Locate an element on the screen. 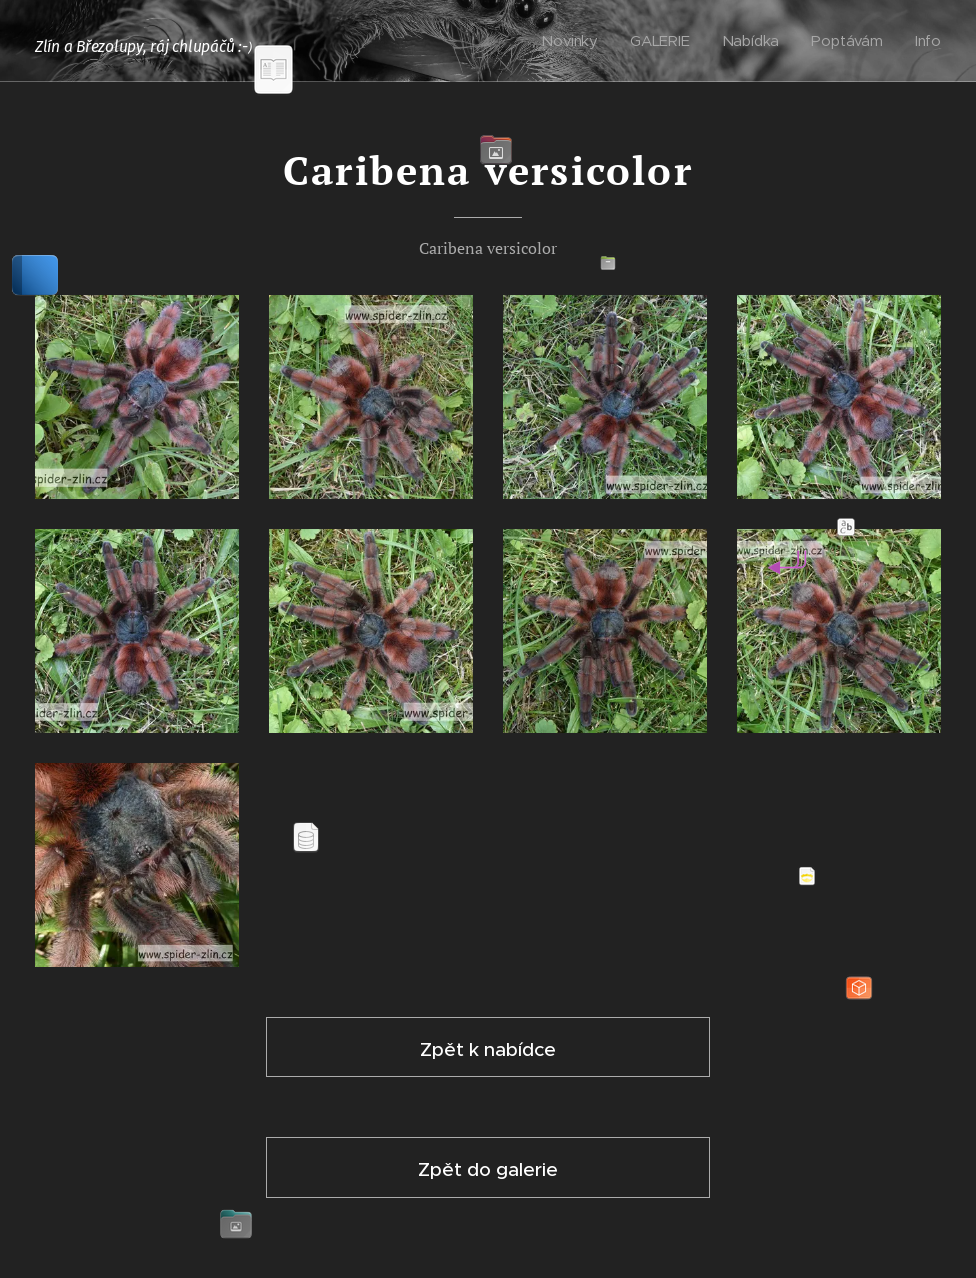 This screenshot has height=1278, width=976. reply all to an email message is located at coordinates (786, 559).